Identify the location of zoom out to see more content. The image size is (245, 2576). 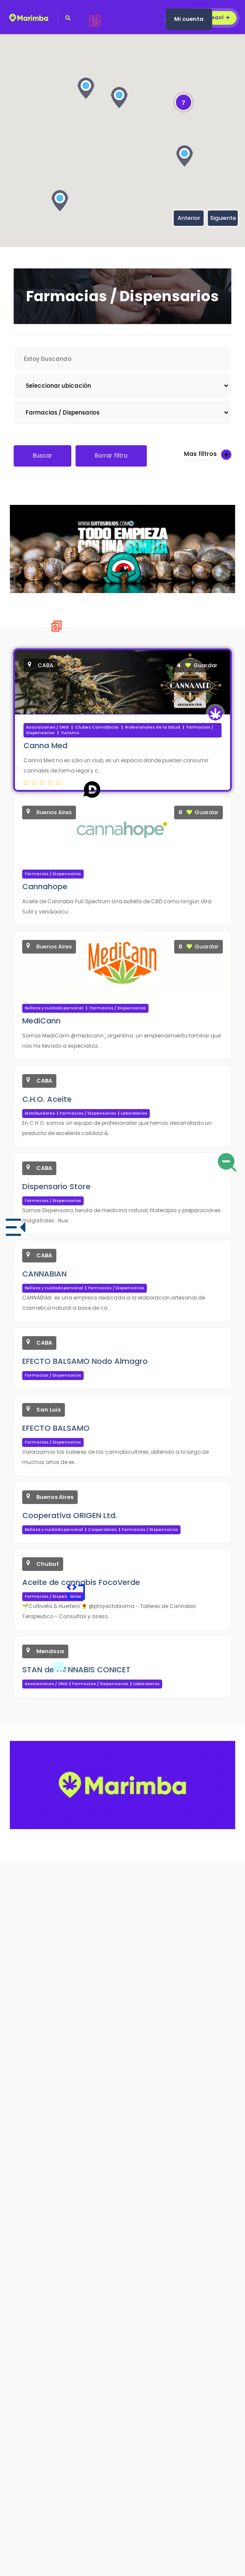
(227, 1162).